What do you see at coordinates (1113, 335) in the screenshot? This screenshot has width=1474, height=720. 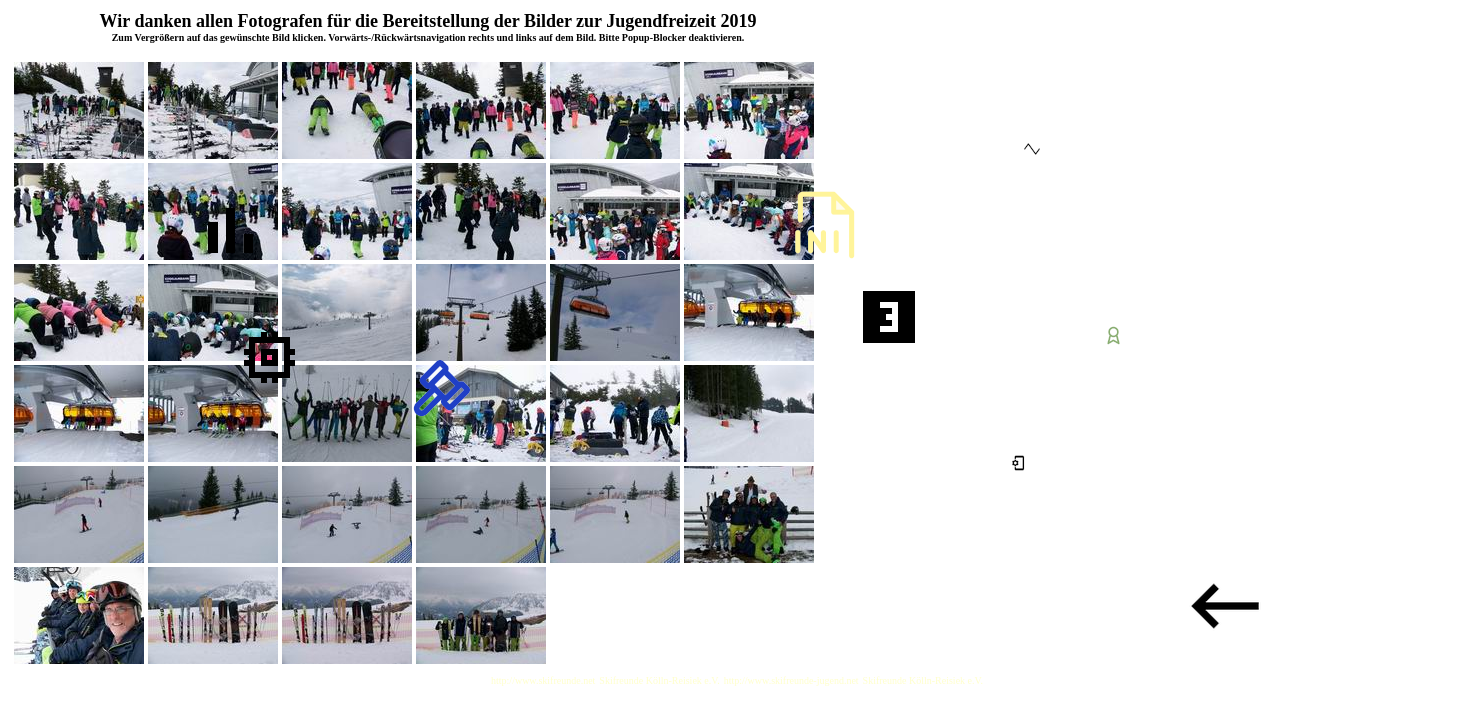 I see `view achievements or awards` at bounding box center [1113, 335].